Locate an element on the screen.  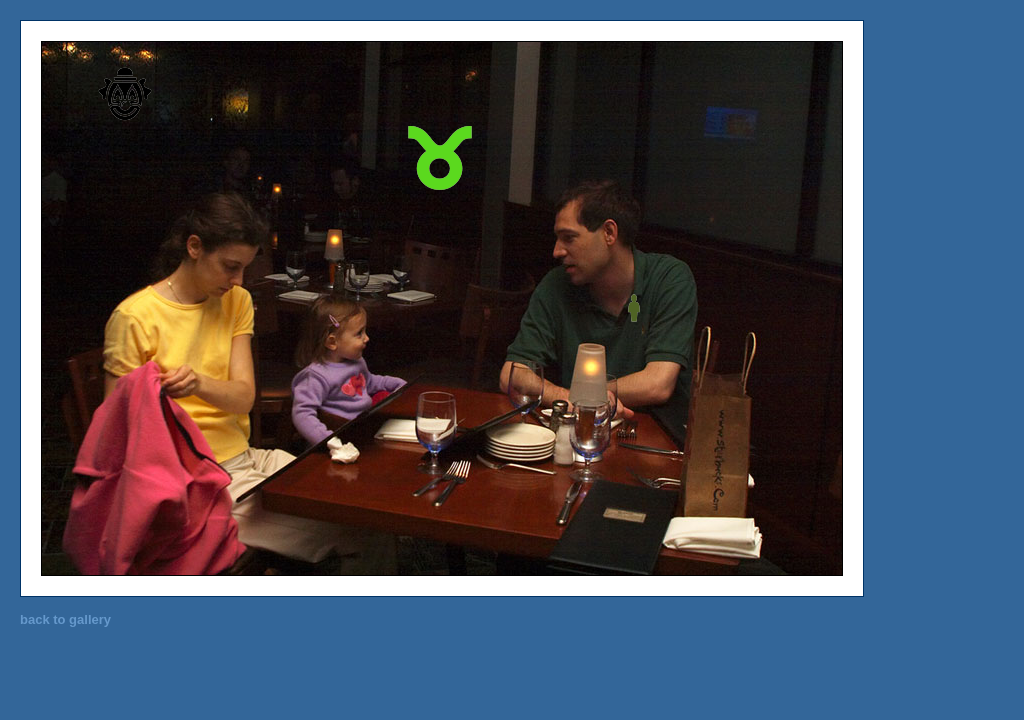
select clown or jester character is located at coordinates (125, 94).